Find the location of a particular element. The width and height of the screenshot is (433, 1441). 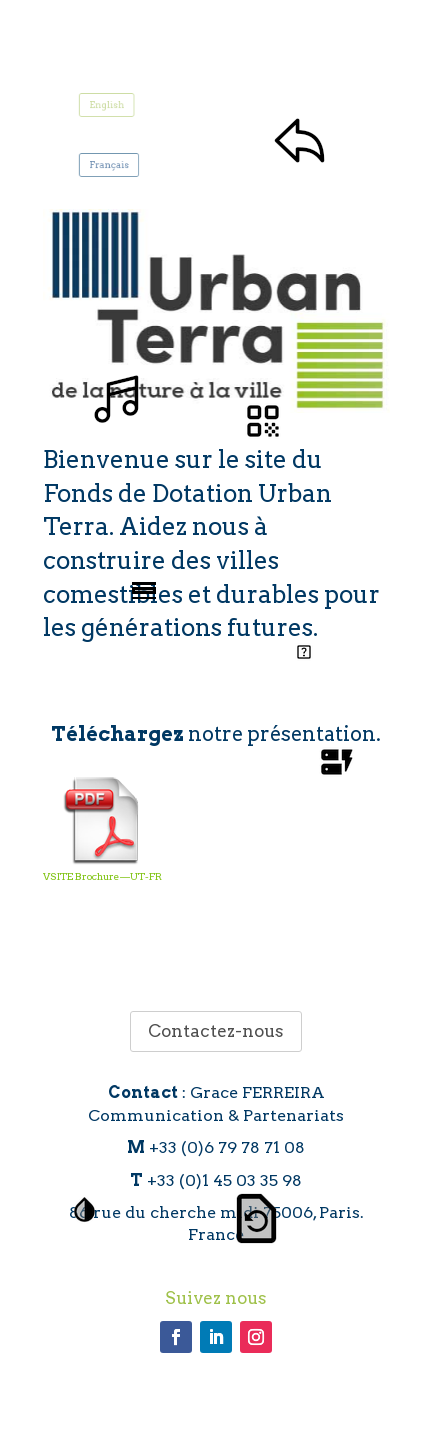

restore a previous version of a document is located at coordinates (256, 1218).